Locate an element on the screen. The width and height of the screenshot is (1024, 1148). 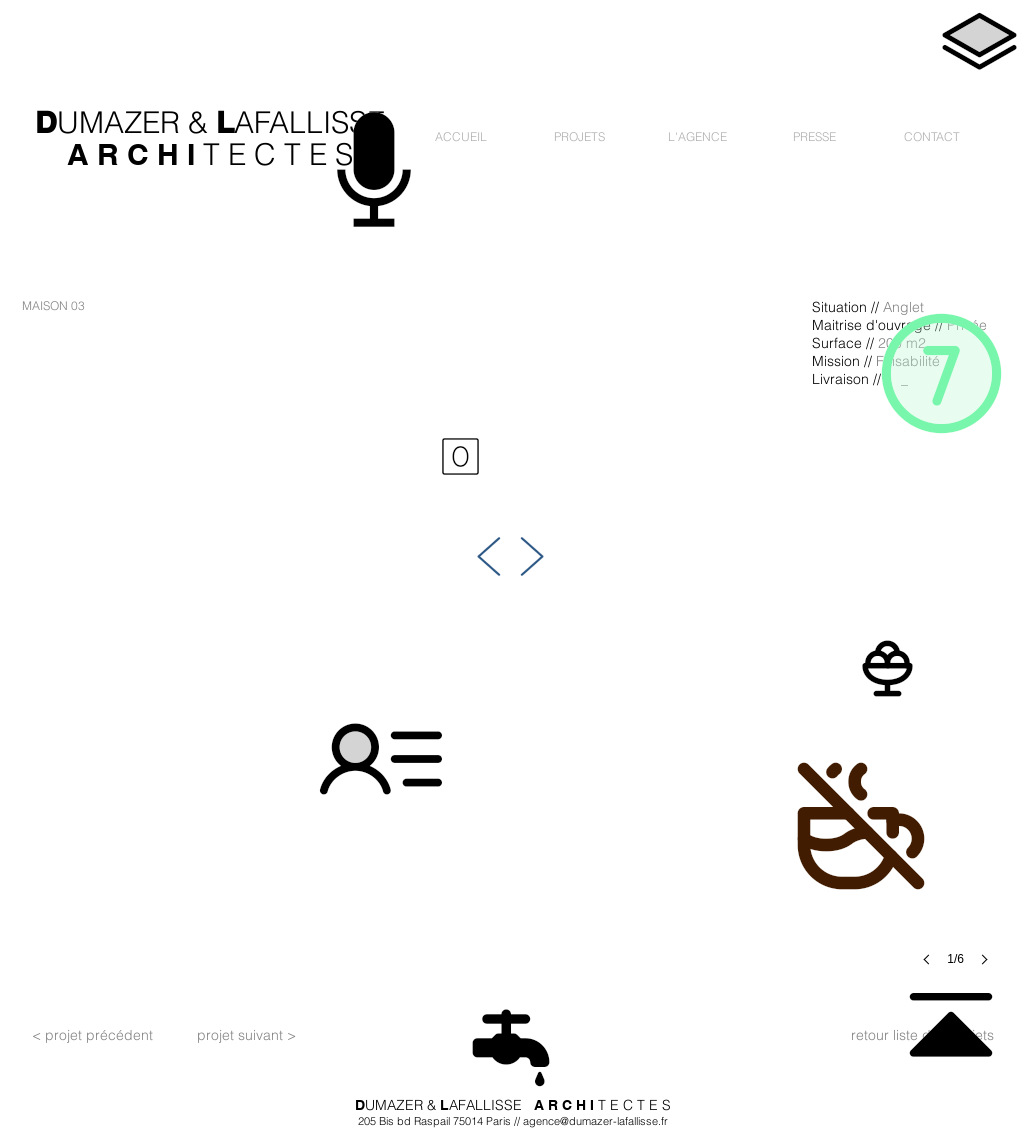
tap to use voice input is located at coordinates (374, 169).